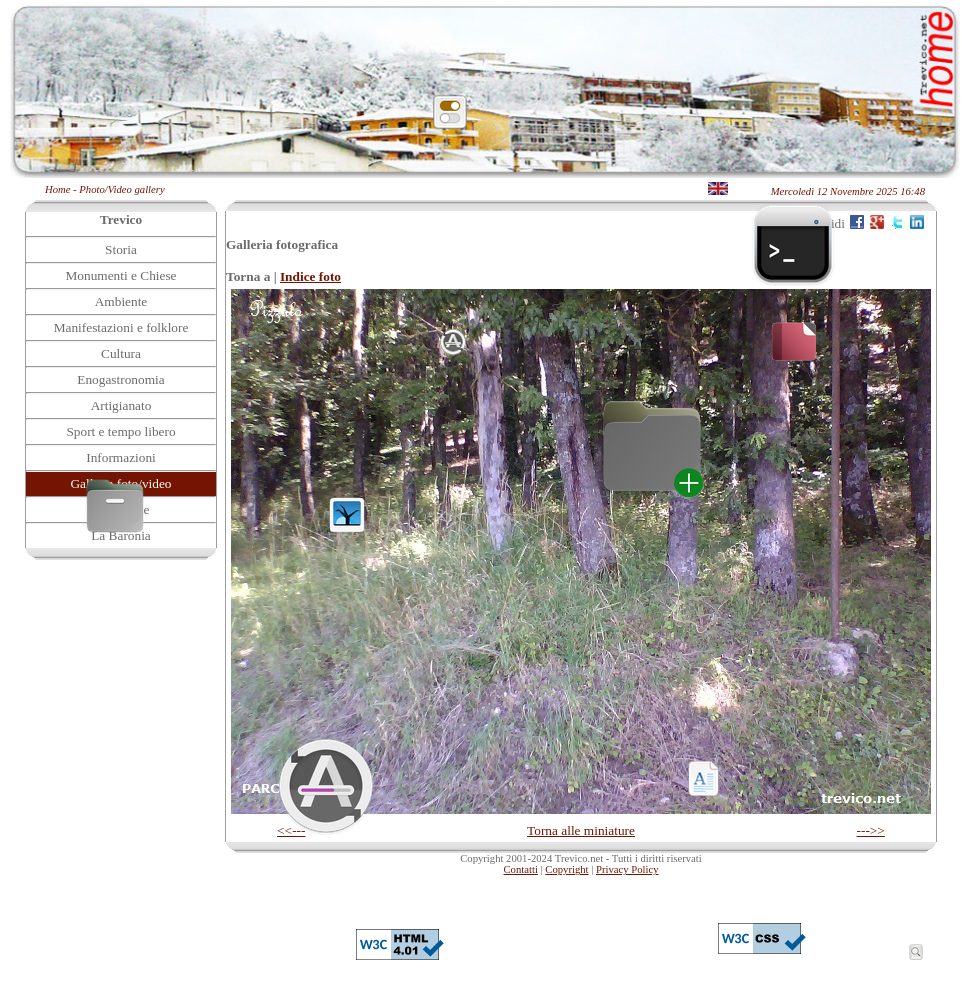  What do you see at coordinates (453, 342) in the screenshot?
I see `open the software update manager` at bounding box center [453, 342].